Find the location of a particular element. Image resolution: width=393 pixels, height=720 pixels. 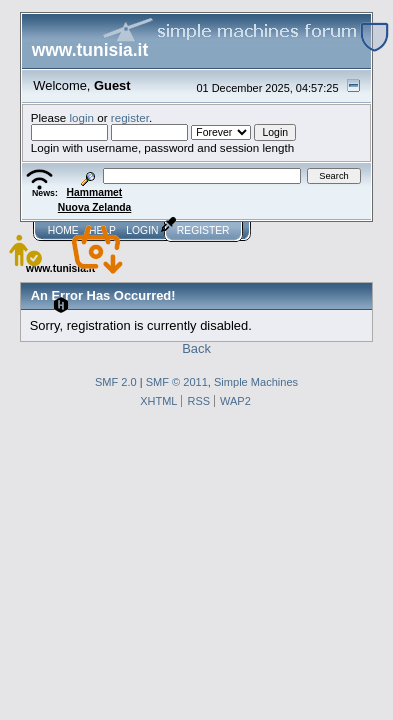

select a color from the canvas is located at coordinates (168, 224).